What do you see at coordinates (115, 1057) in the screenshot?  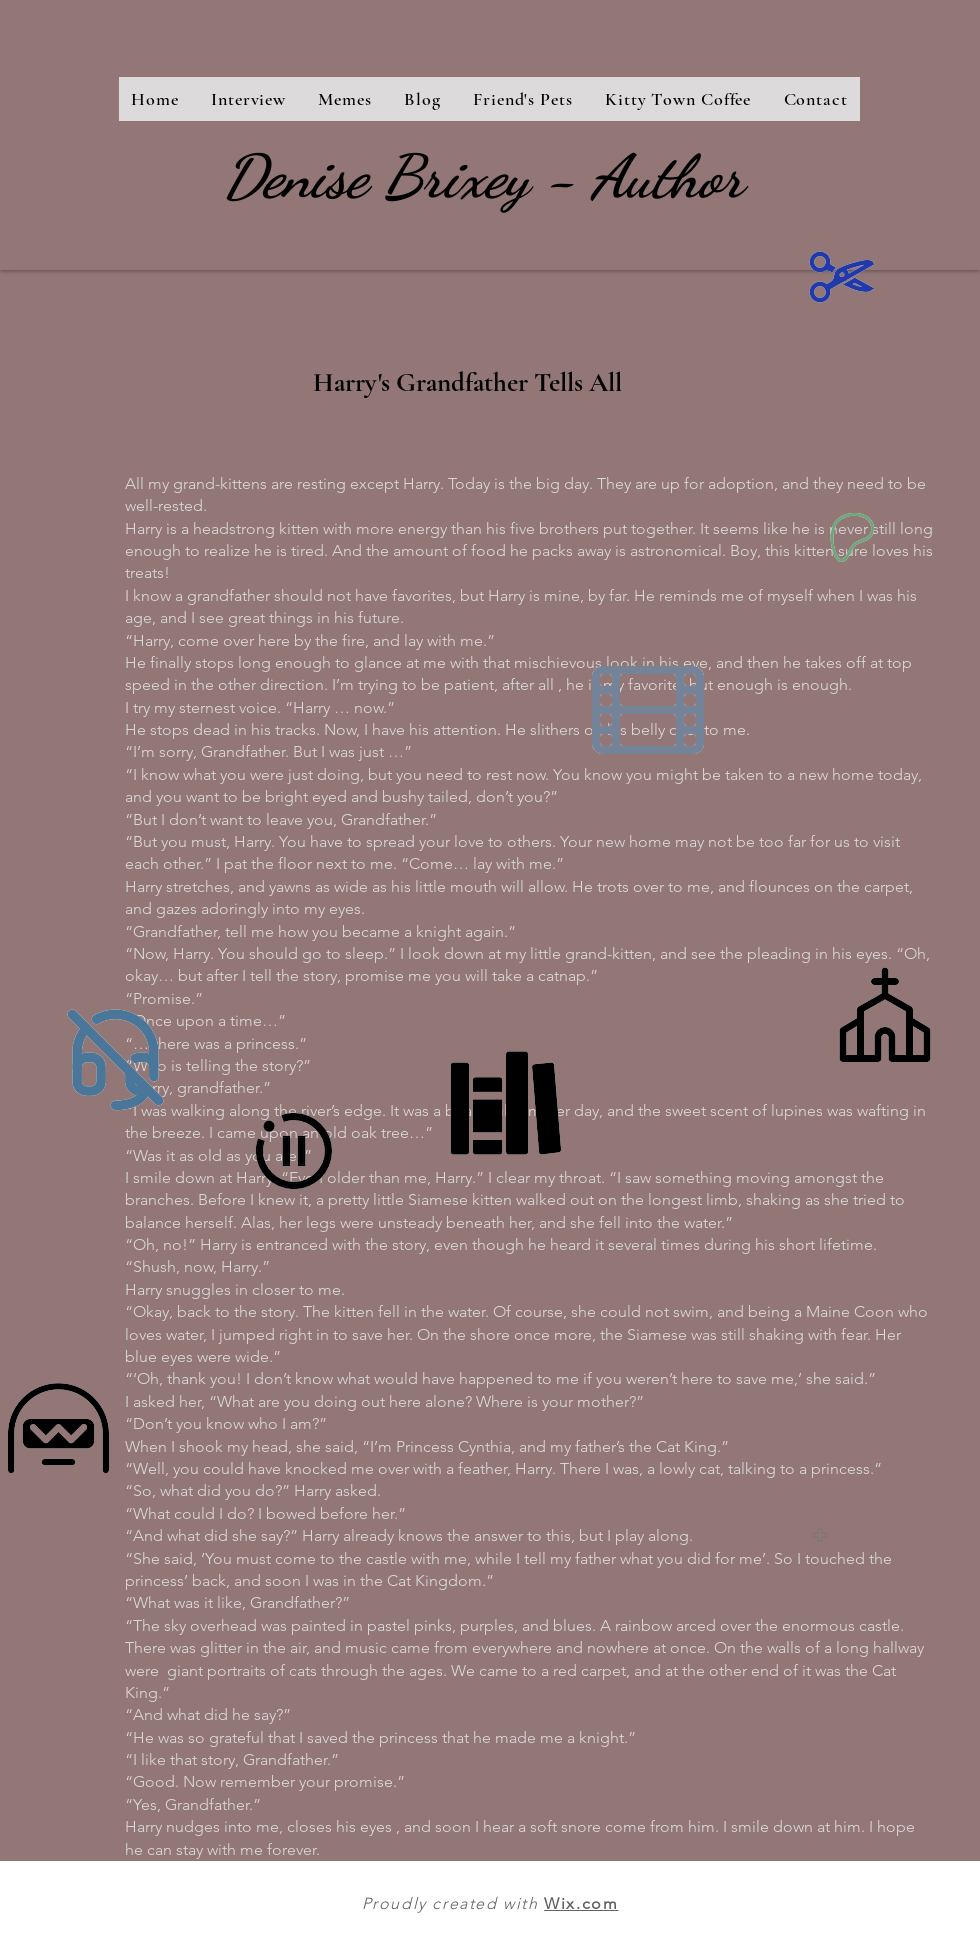 I see `mute or disable headset audio` at bounding box center [115, 1057].